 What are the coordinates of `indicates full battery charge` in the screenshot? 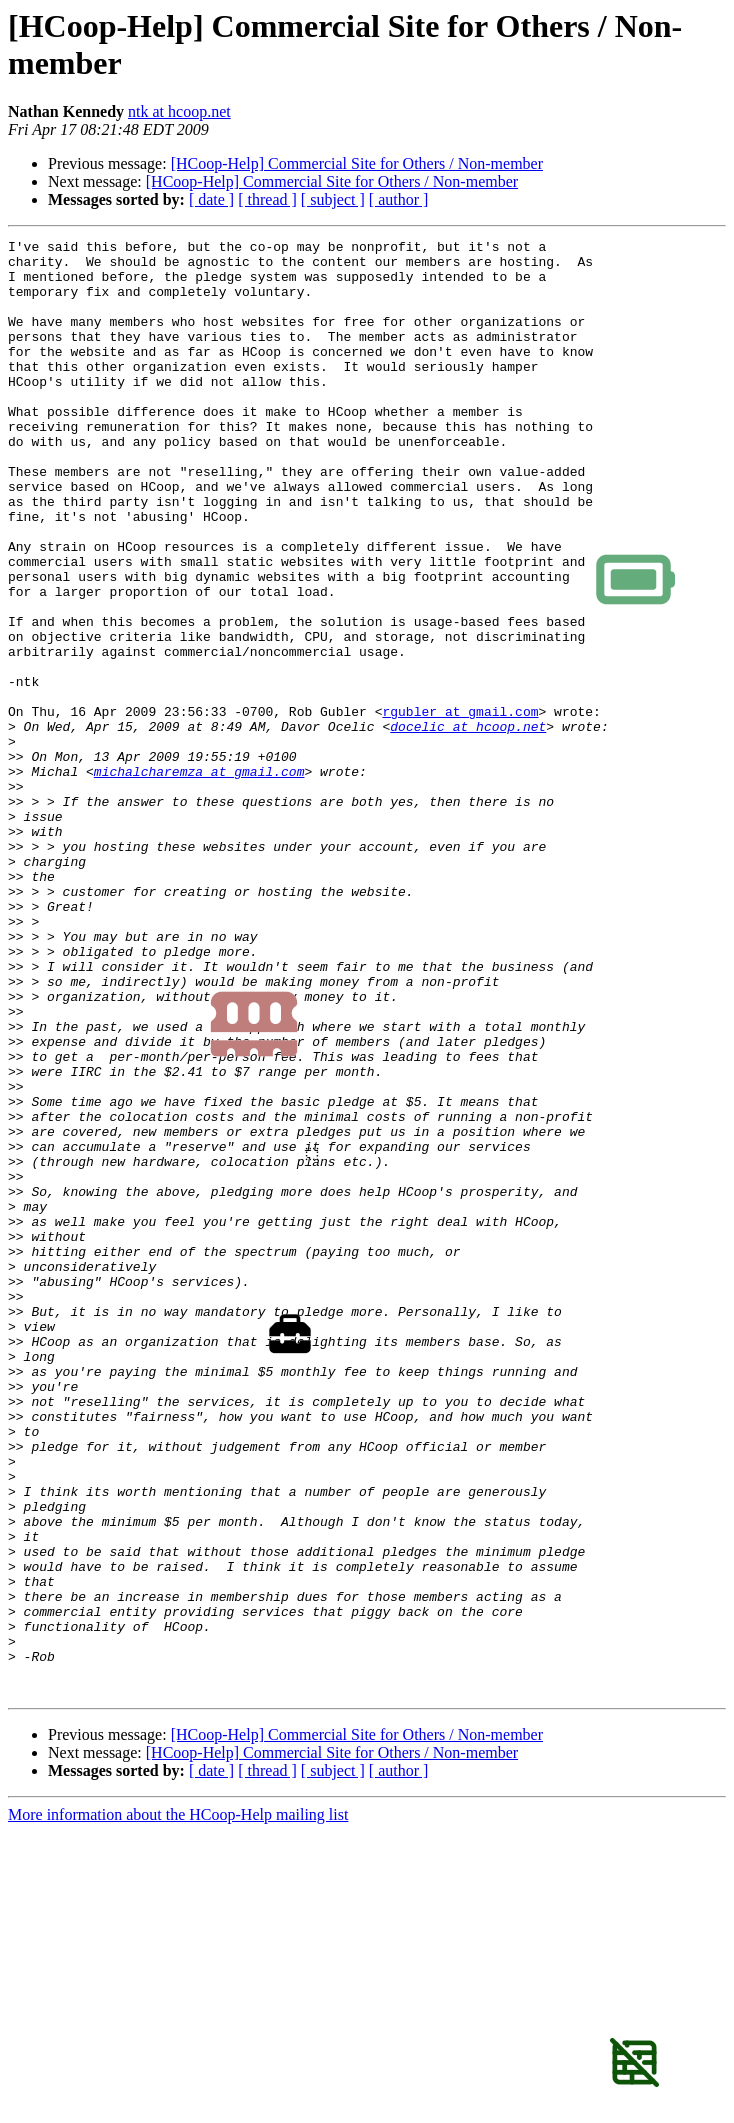 It's located at (633, 579).